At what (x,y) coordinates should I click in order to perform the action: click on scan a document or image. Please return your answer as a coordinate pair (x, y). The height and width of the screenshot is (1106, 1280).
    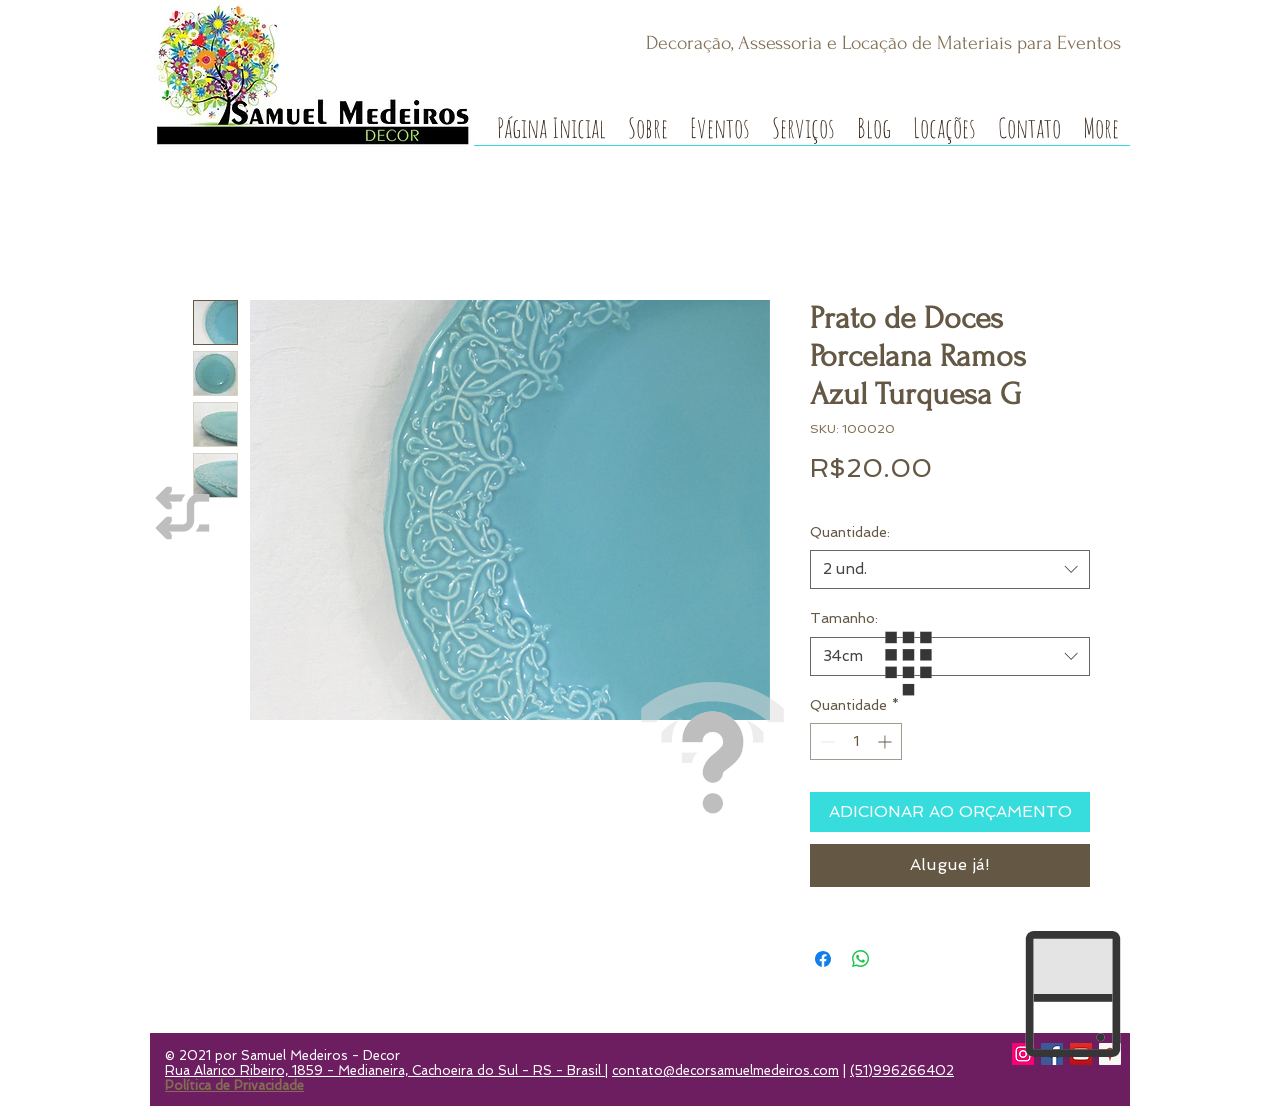
    Looking at the image, I should click on (1073, 994).